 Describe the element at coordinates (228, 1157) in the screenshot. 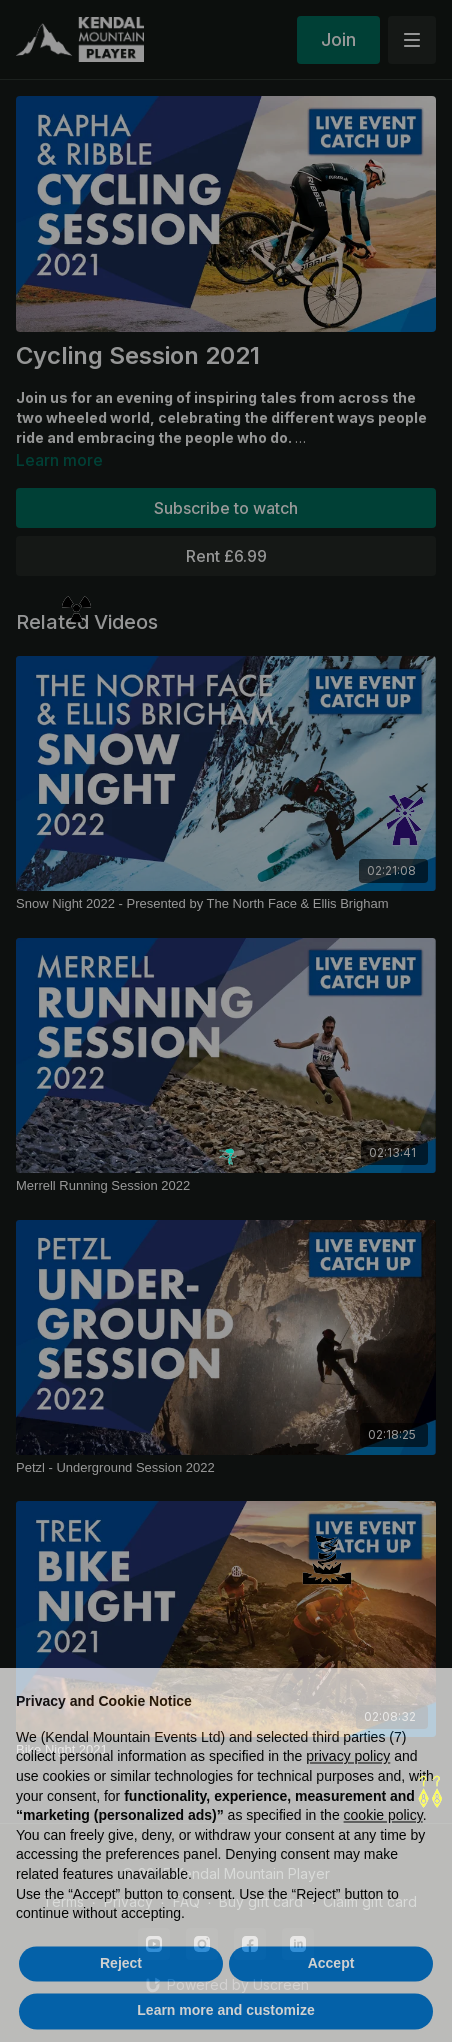

I see `access boat engine controls or settings` at that location.